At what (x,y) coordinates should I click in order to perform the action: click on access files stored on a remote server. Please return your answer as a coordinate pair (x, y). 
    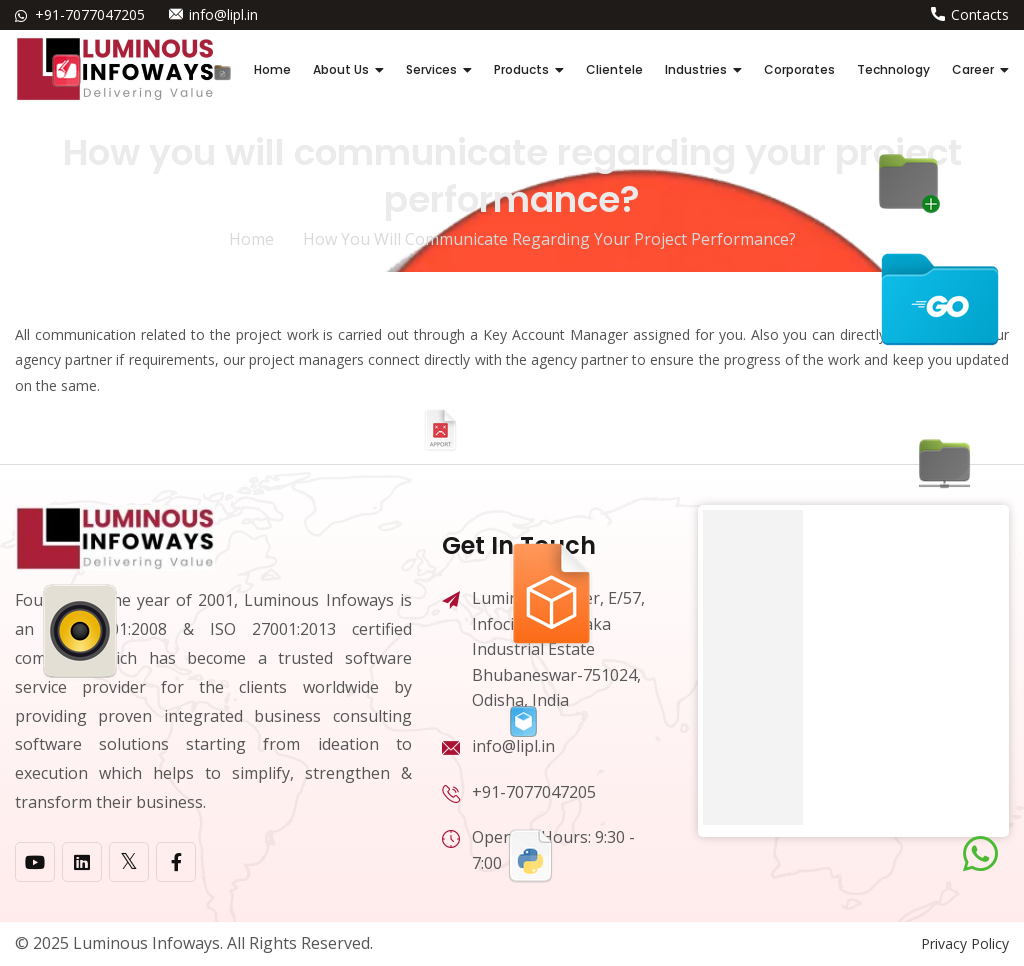
    Looking at the image, I should click on (944, 462).